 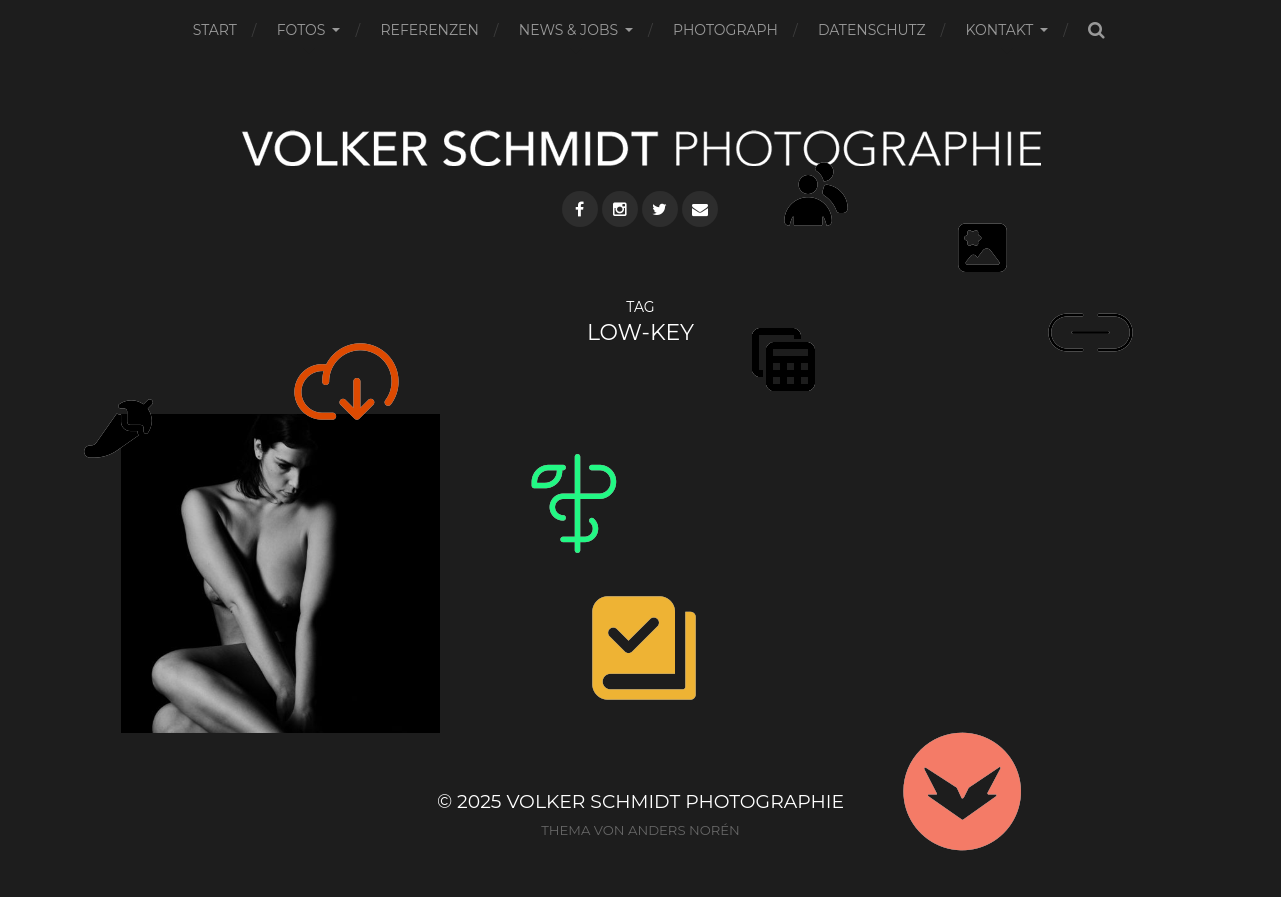 What do you see at coordinates (346, 381) in the screenshot?
I see `download from cloud storage` at bounding box center [346, 381].